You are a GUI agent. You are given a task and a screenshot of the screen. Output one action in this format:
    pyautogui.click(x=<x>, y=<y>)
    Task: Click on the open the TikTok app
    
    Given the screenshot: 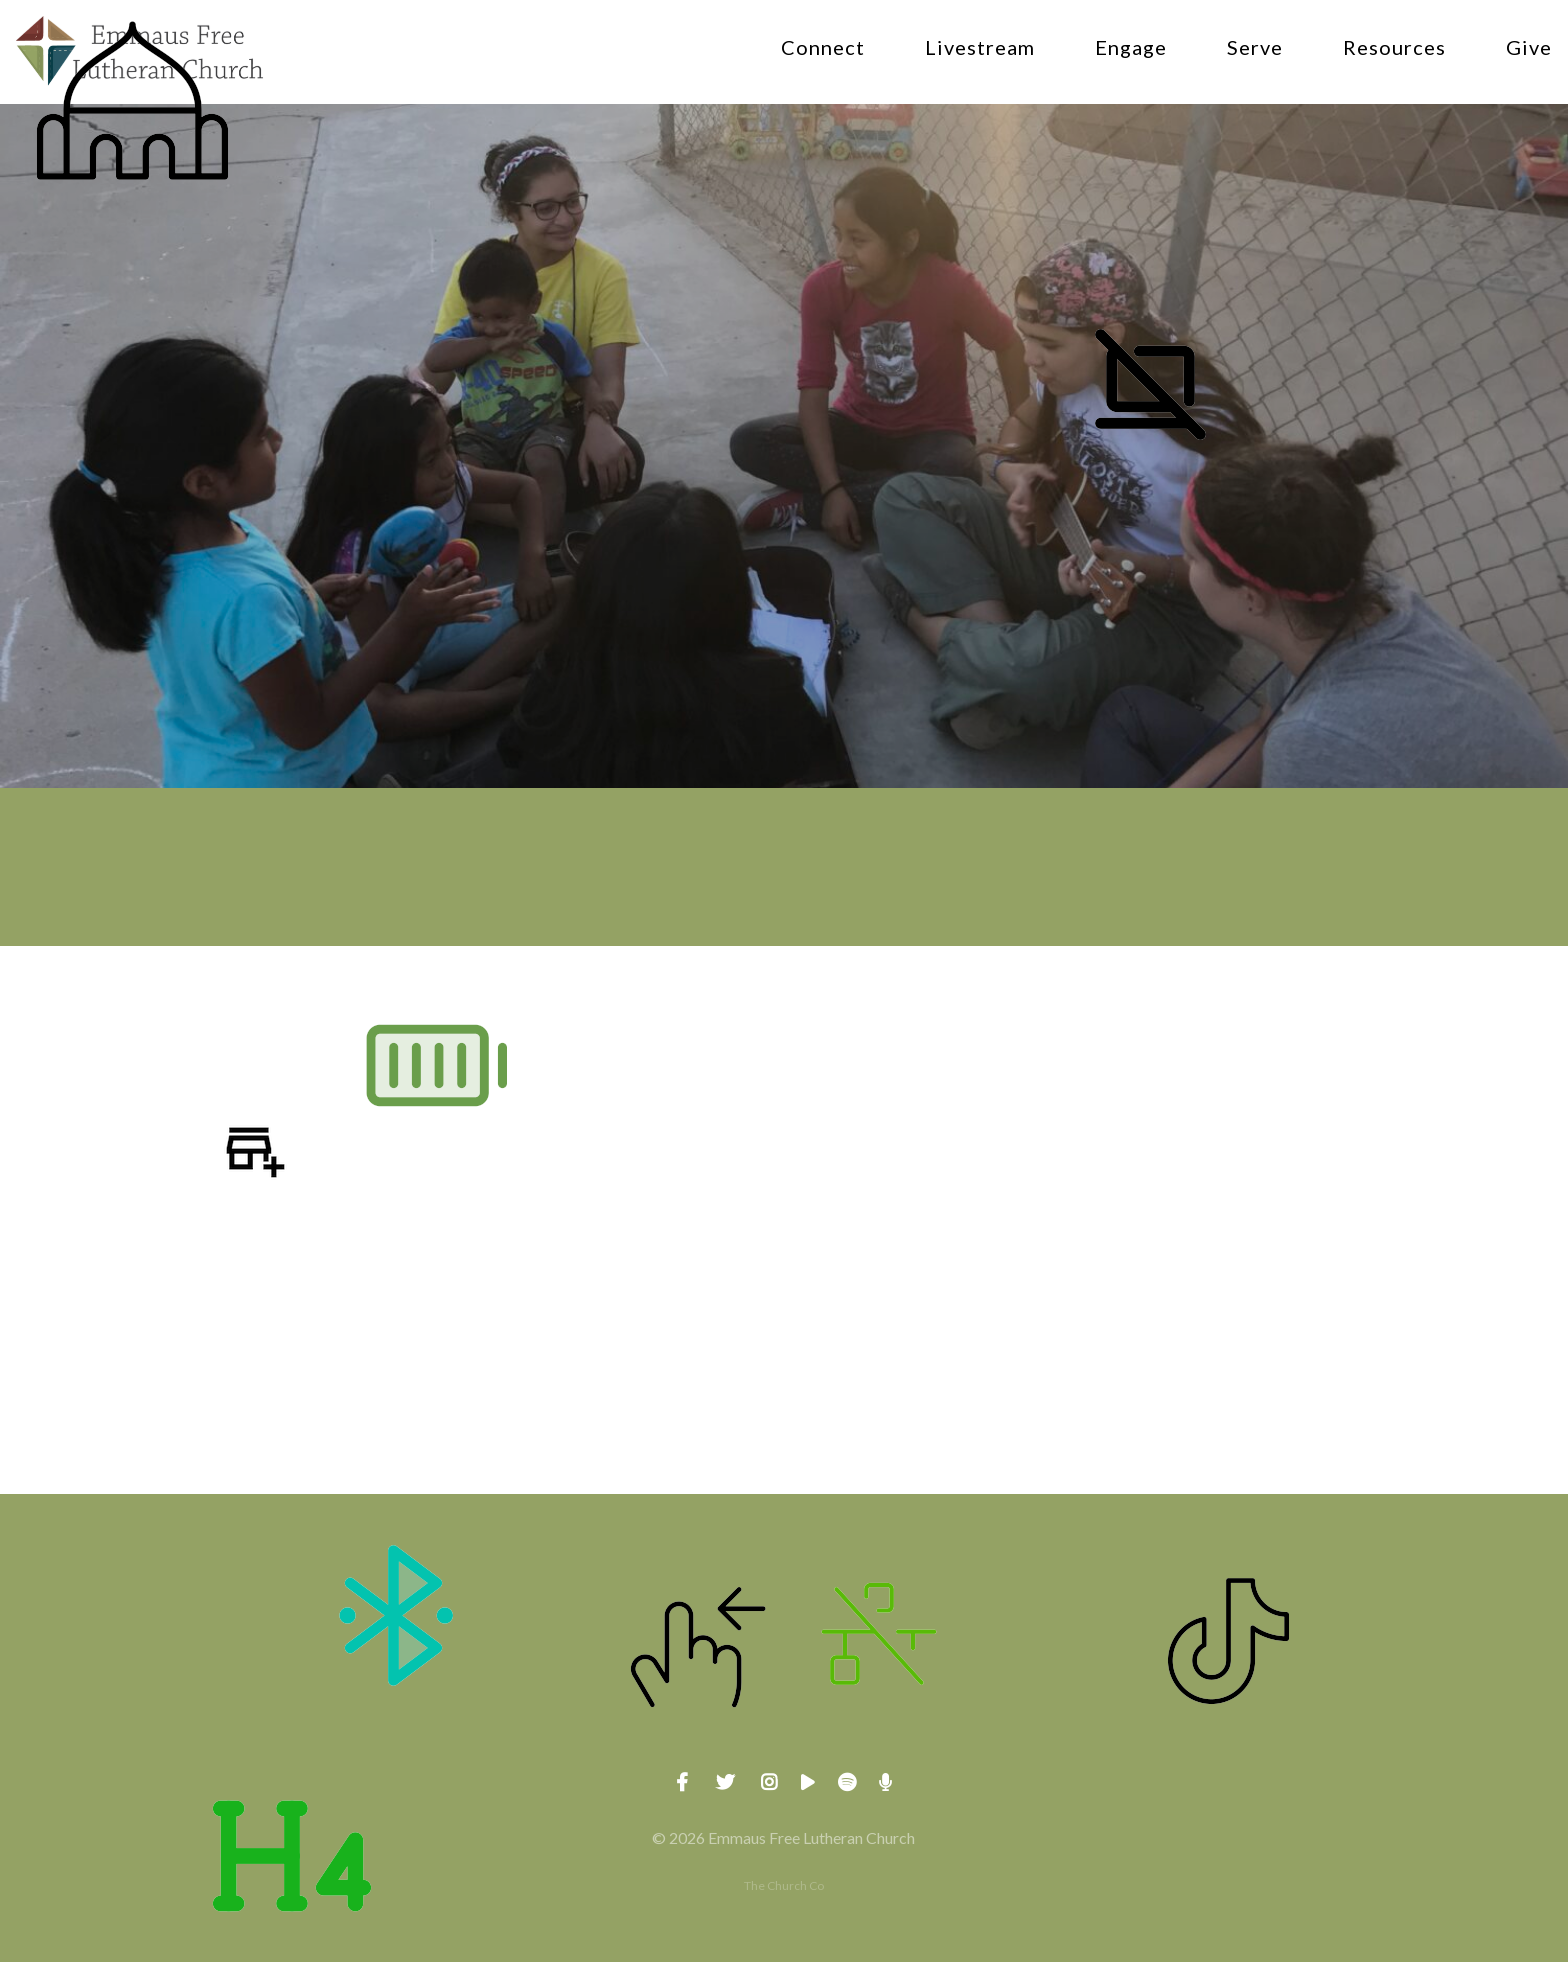 What is the action you would take?
    pyautogui.click(x=1228, y=1643)
    